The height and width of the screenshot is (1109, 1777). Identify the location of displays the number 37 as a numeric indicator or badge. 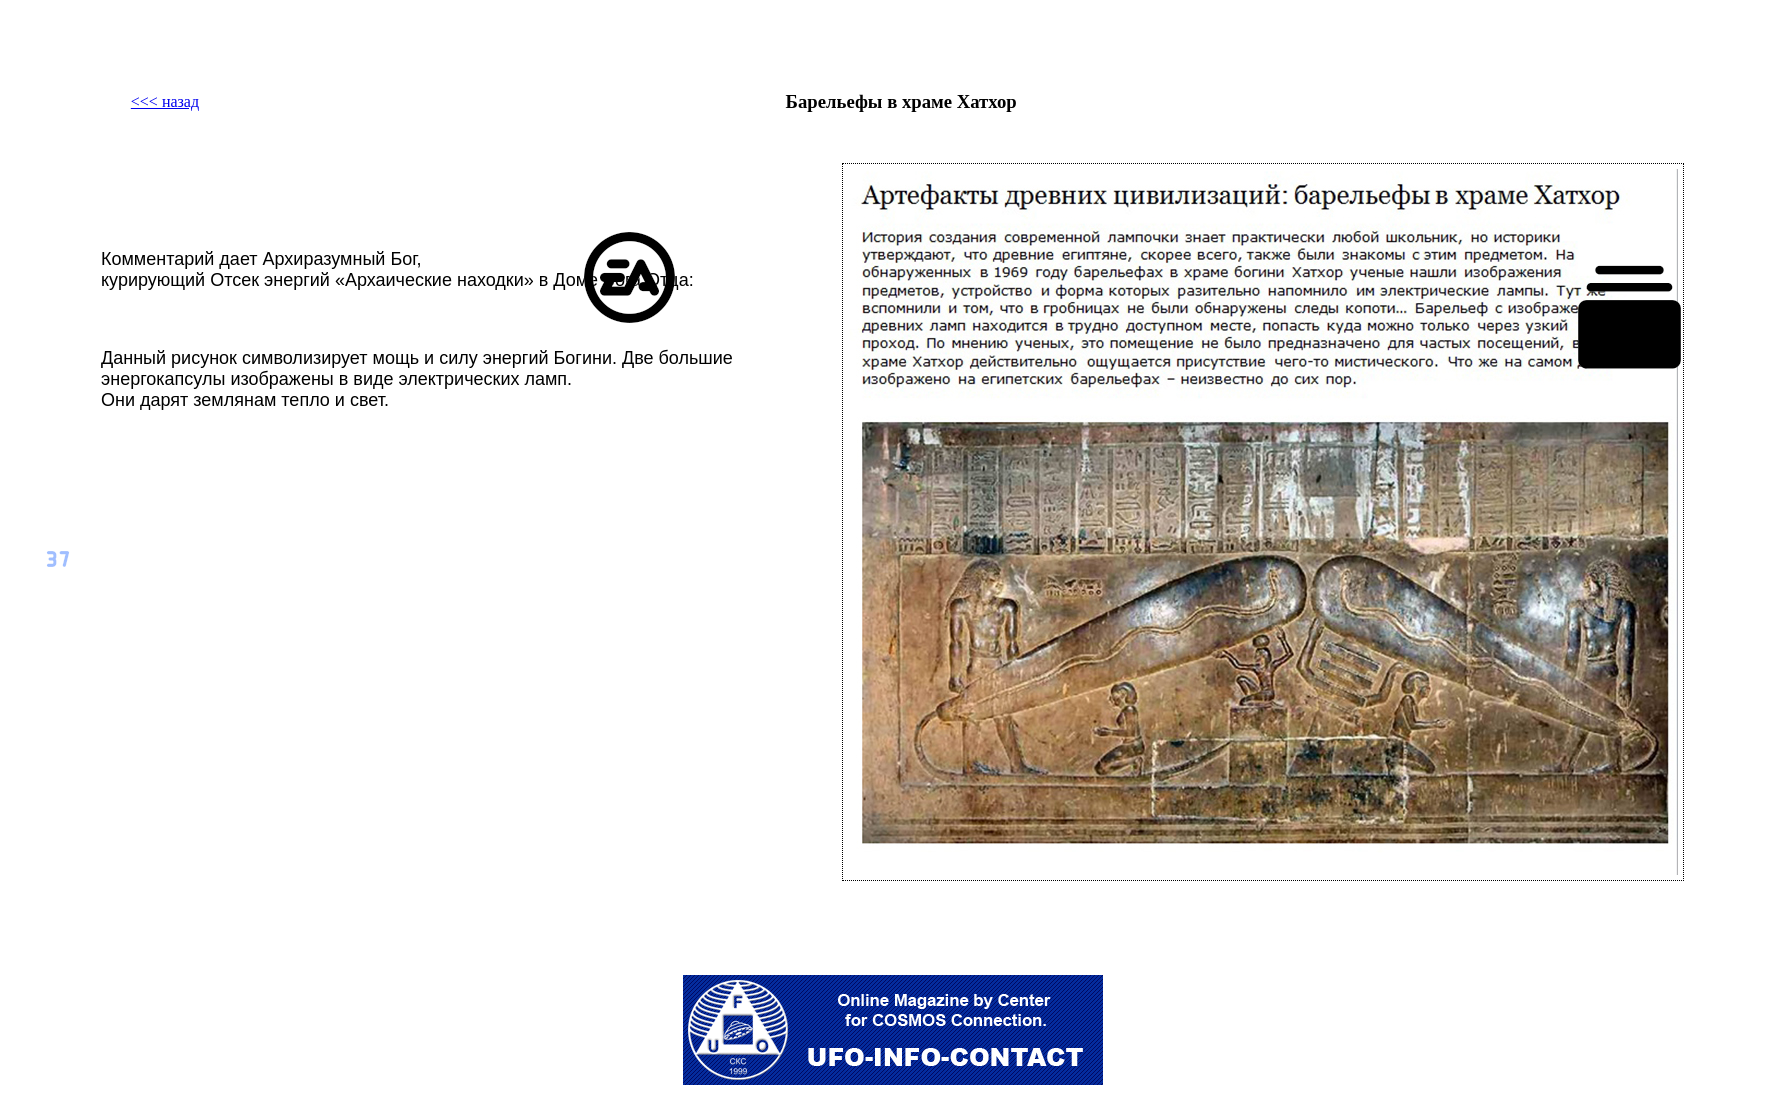
(58, 559).